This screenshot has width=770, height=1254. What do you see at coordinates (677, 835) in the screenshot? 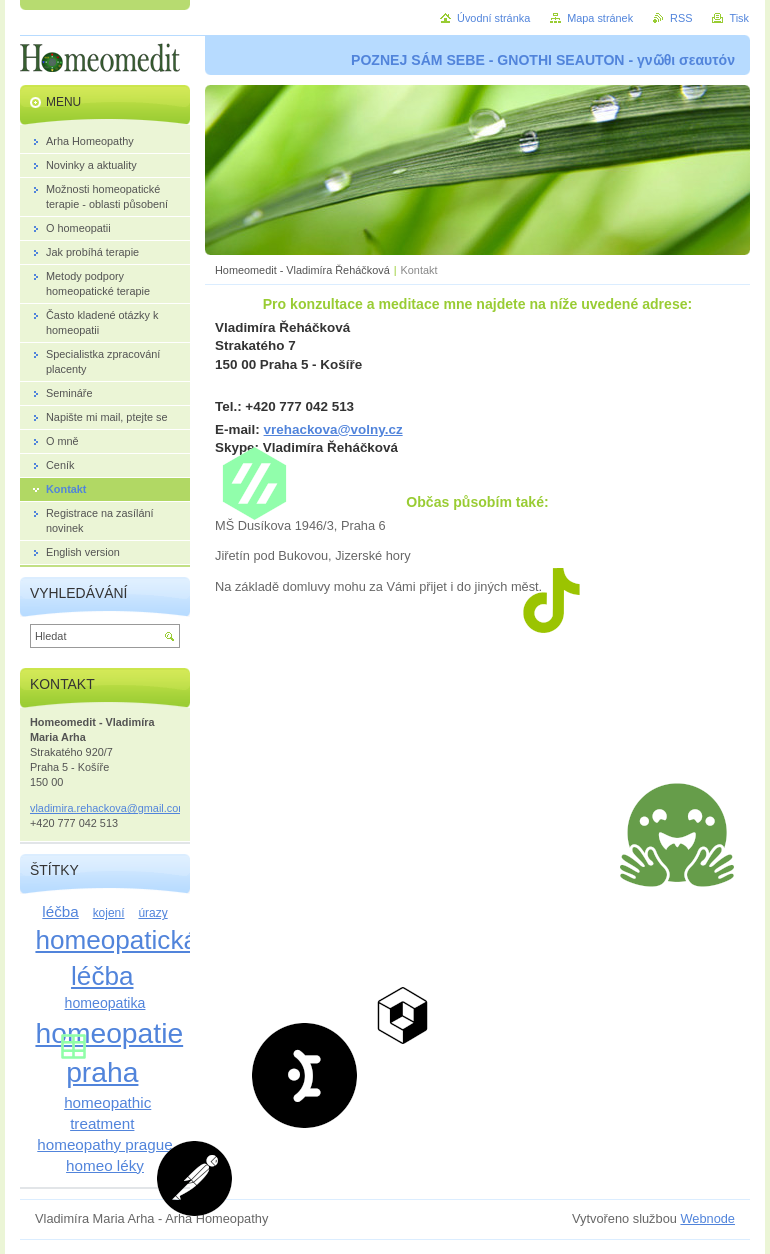
I see `visit hugging face platform` at bounding box center [677, 835].